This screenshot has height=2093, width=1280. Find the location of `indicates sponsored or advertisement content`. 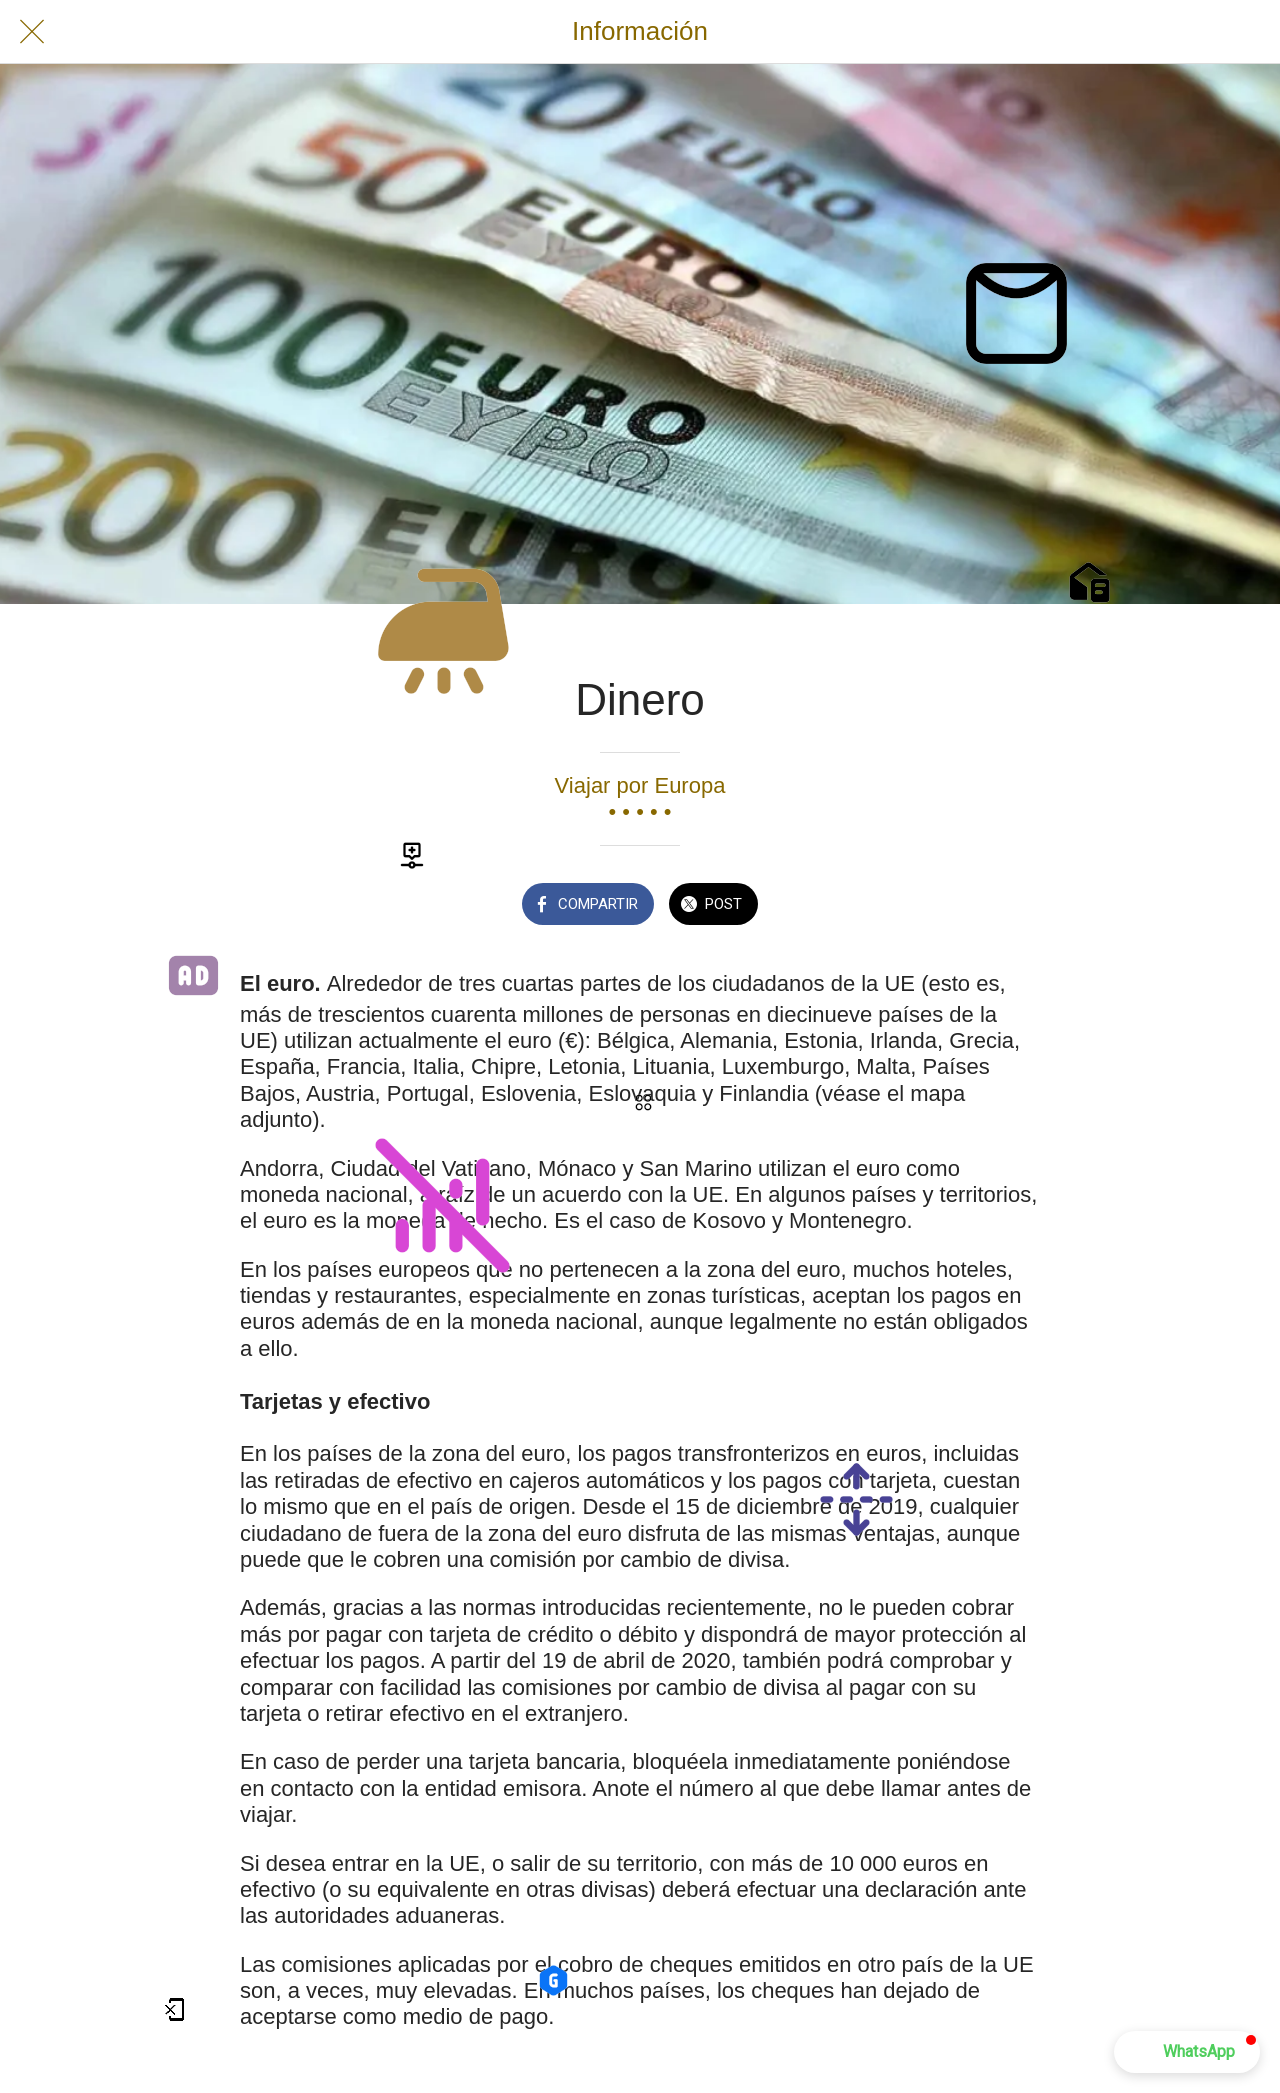

indicates sponsored or advertisement content is located at coordinates (193, 975).